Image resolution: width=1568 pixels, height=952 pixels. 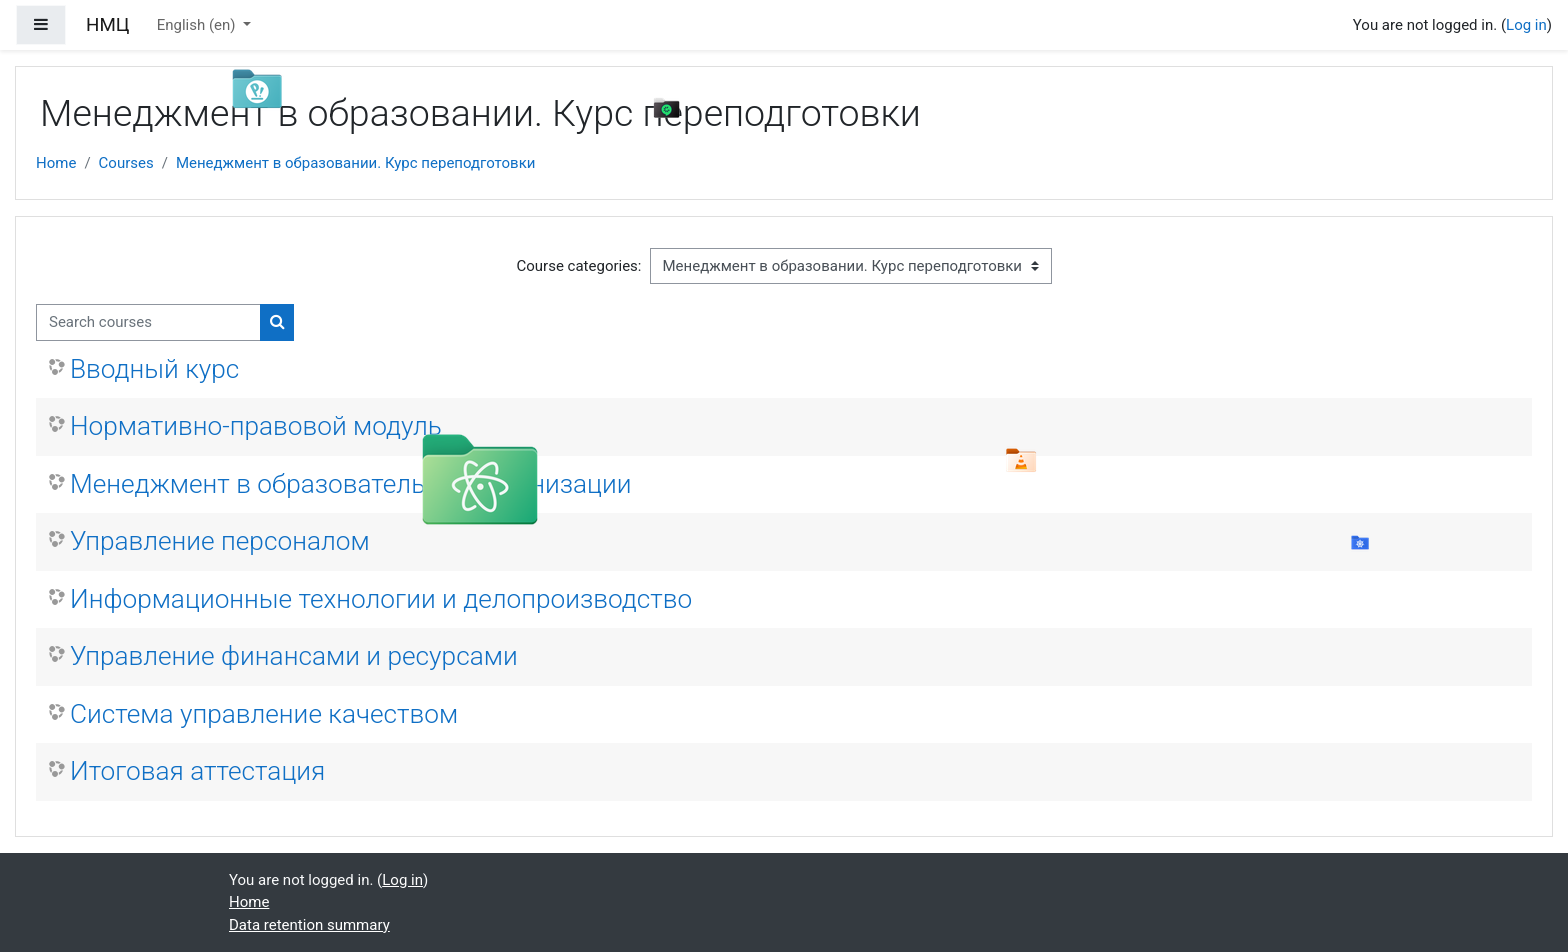 I want to click on folder containing cucumber/gherkin test files, so click(x=666, y=108).